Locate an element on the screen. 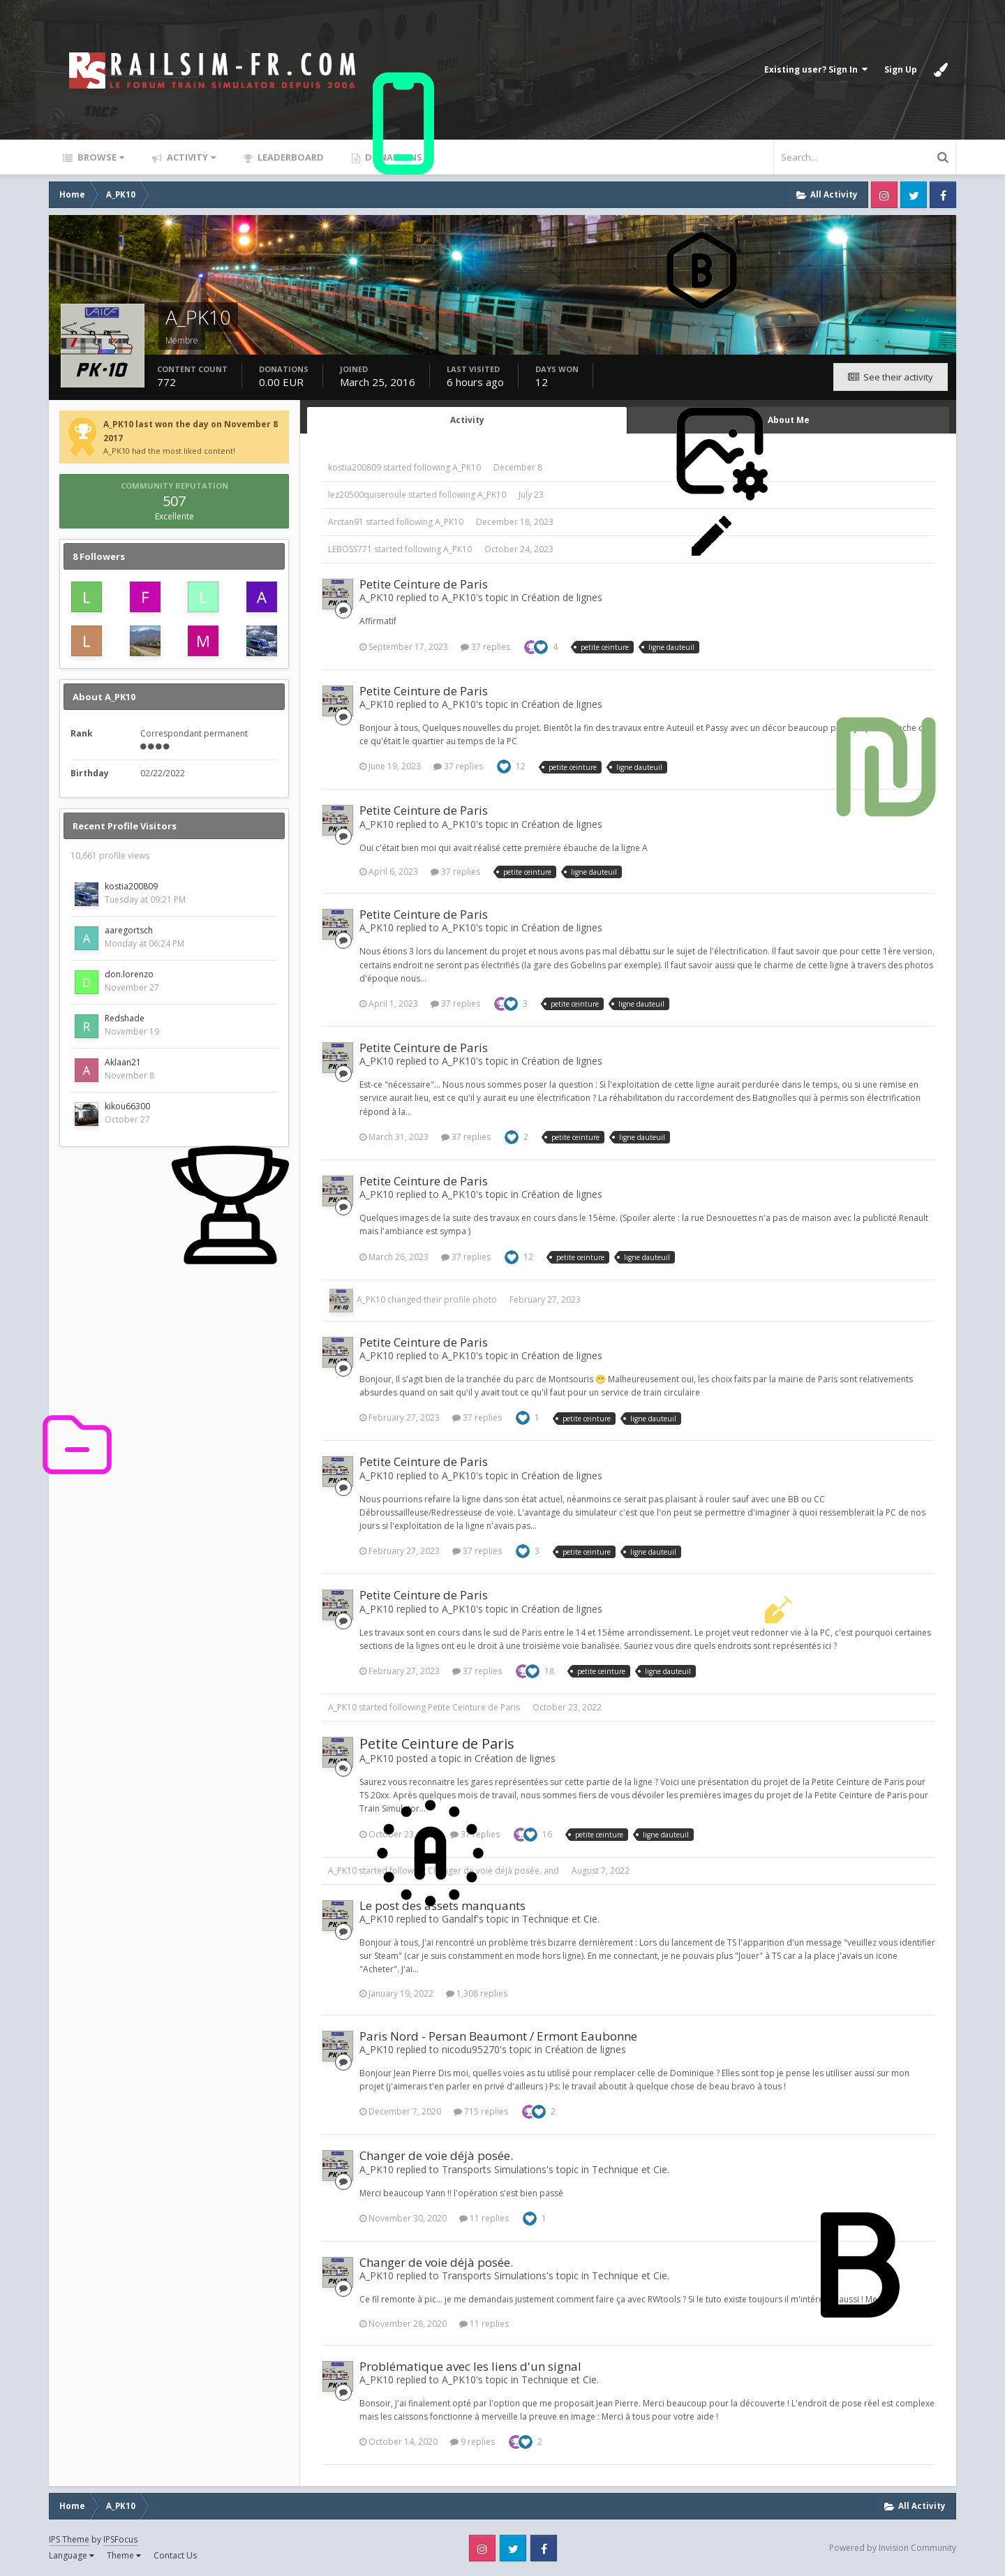  view achievements or awards is located at coordinates (230, 1205).